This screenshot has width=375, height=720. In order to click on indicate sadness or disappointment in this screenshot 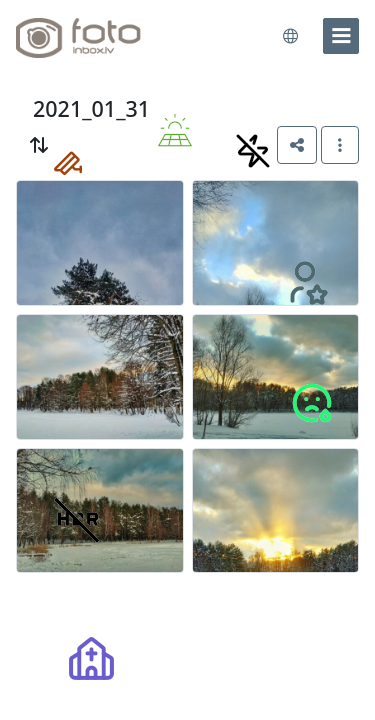, I will do `click(312, 403)`.